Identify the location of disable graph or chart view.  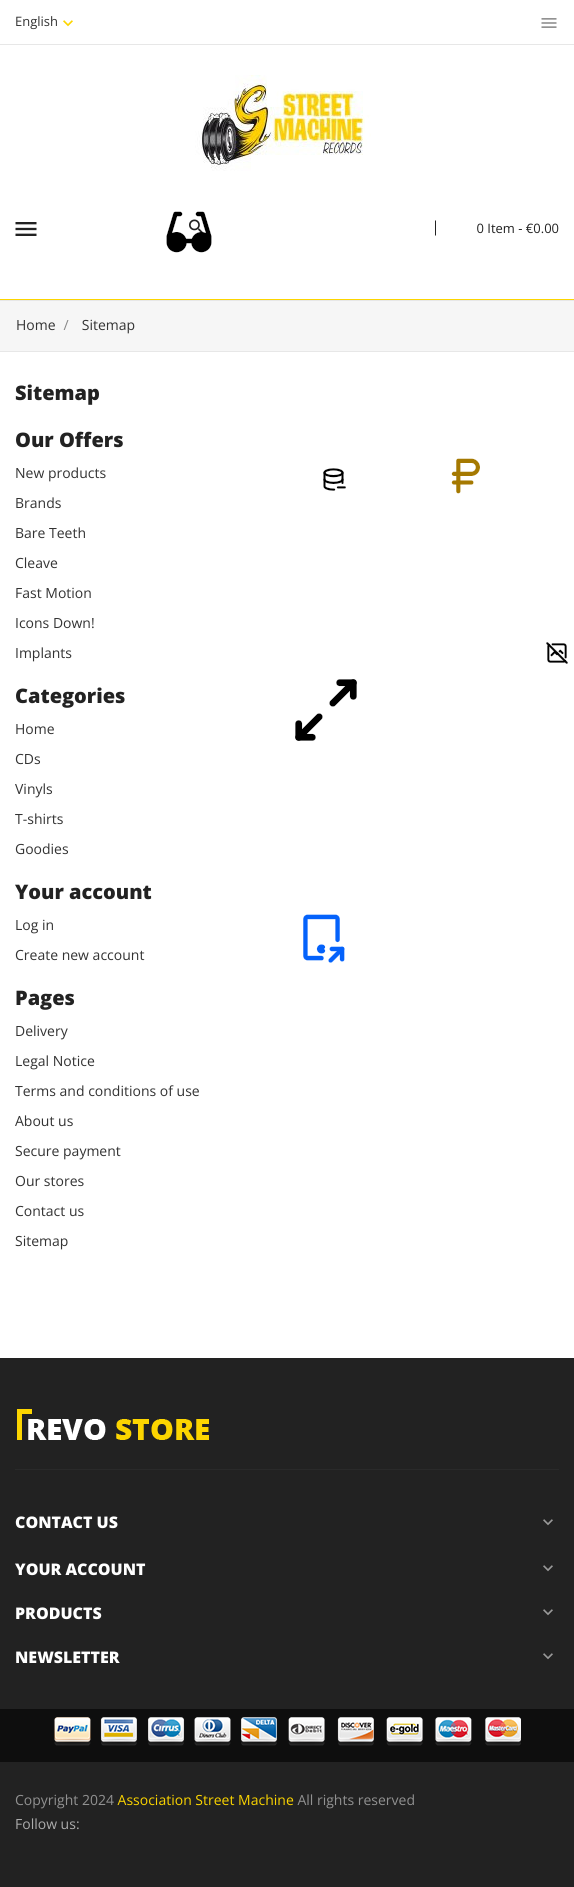
(557, 653).